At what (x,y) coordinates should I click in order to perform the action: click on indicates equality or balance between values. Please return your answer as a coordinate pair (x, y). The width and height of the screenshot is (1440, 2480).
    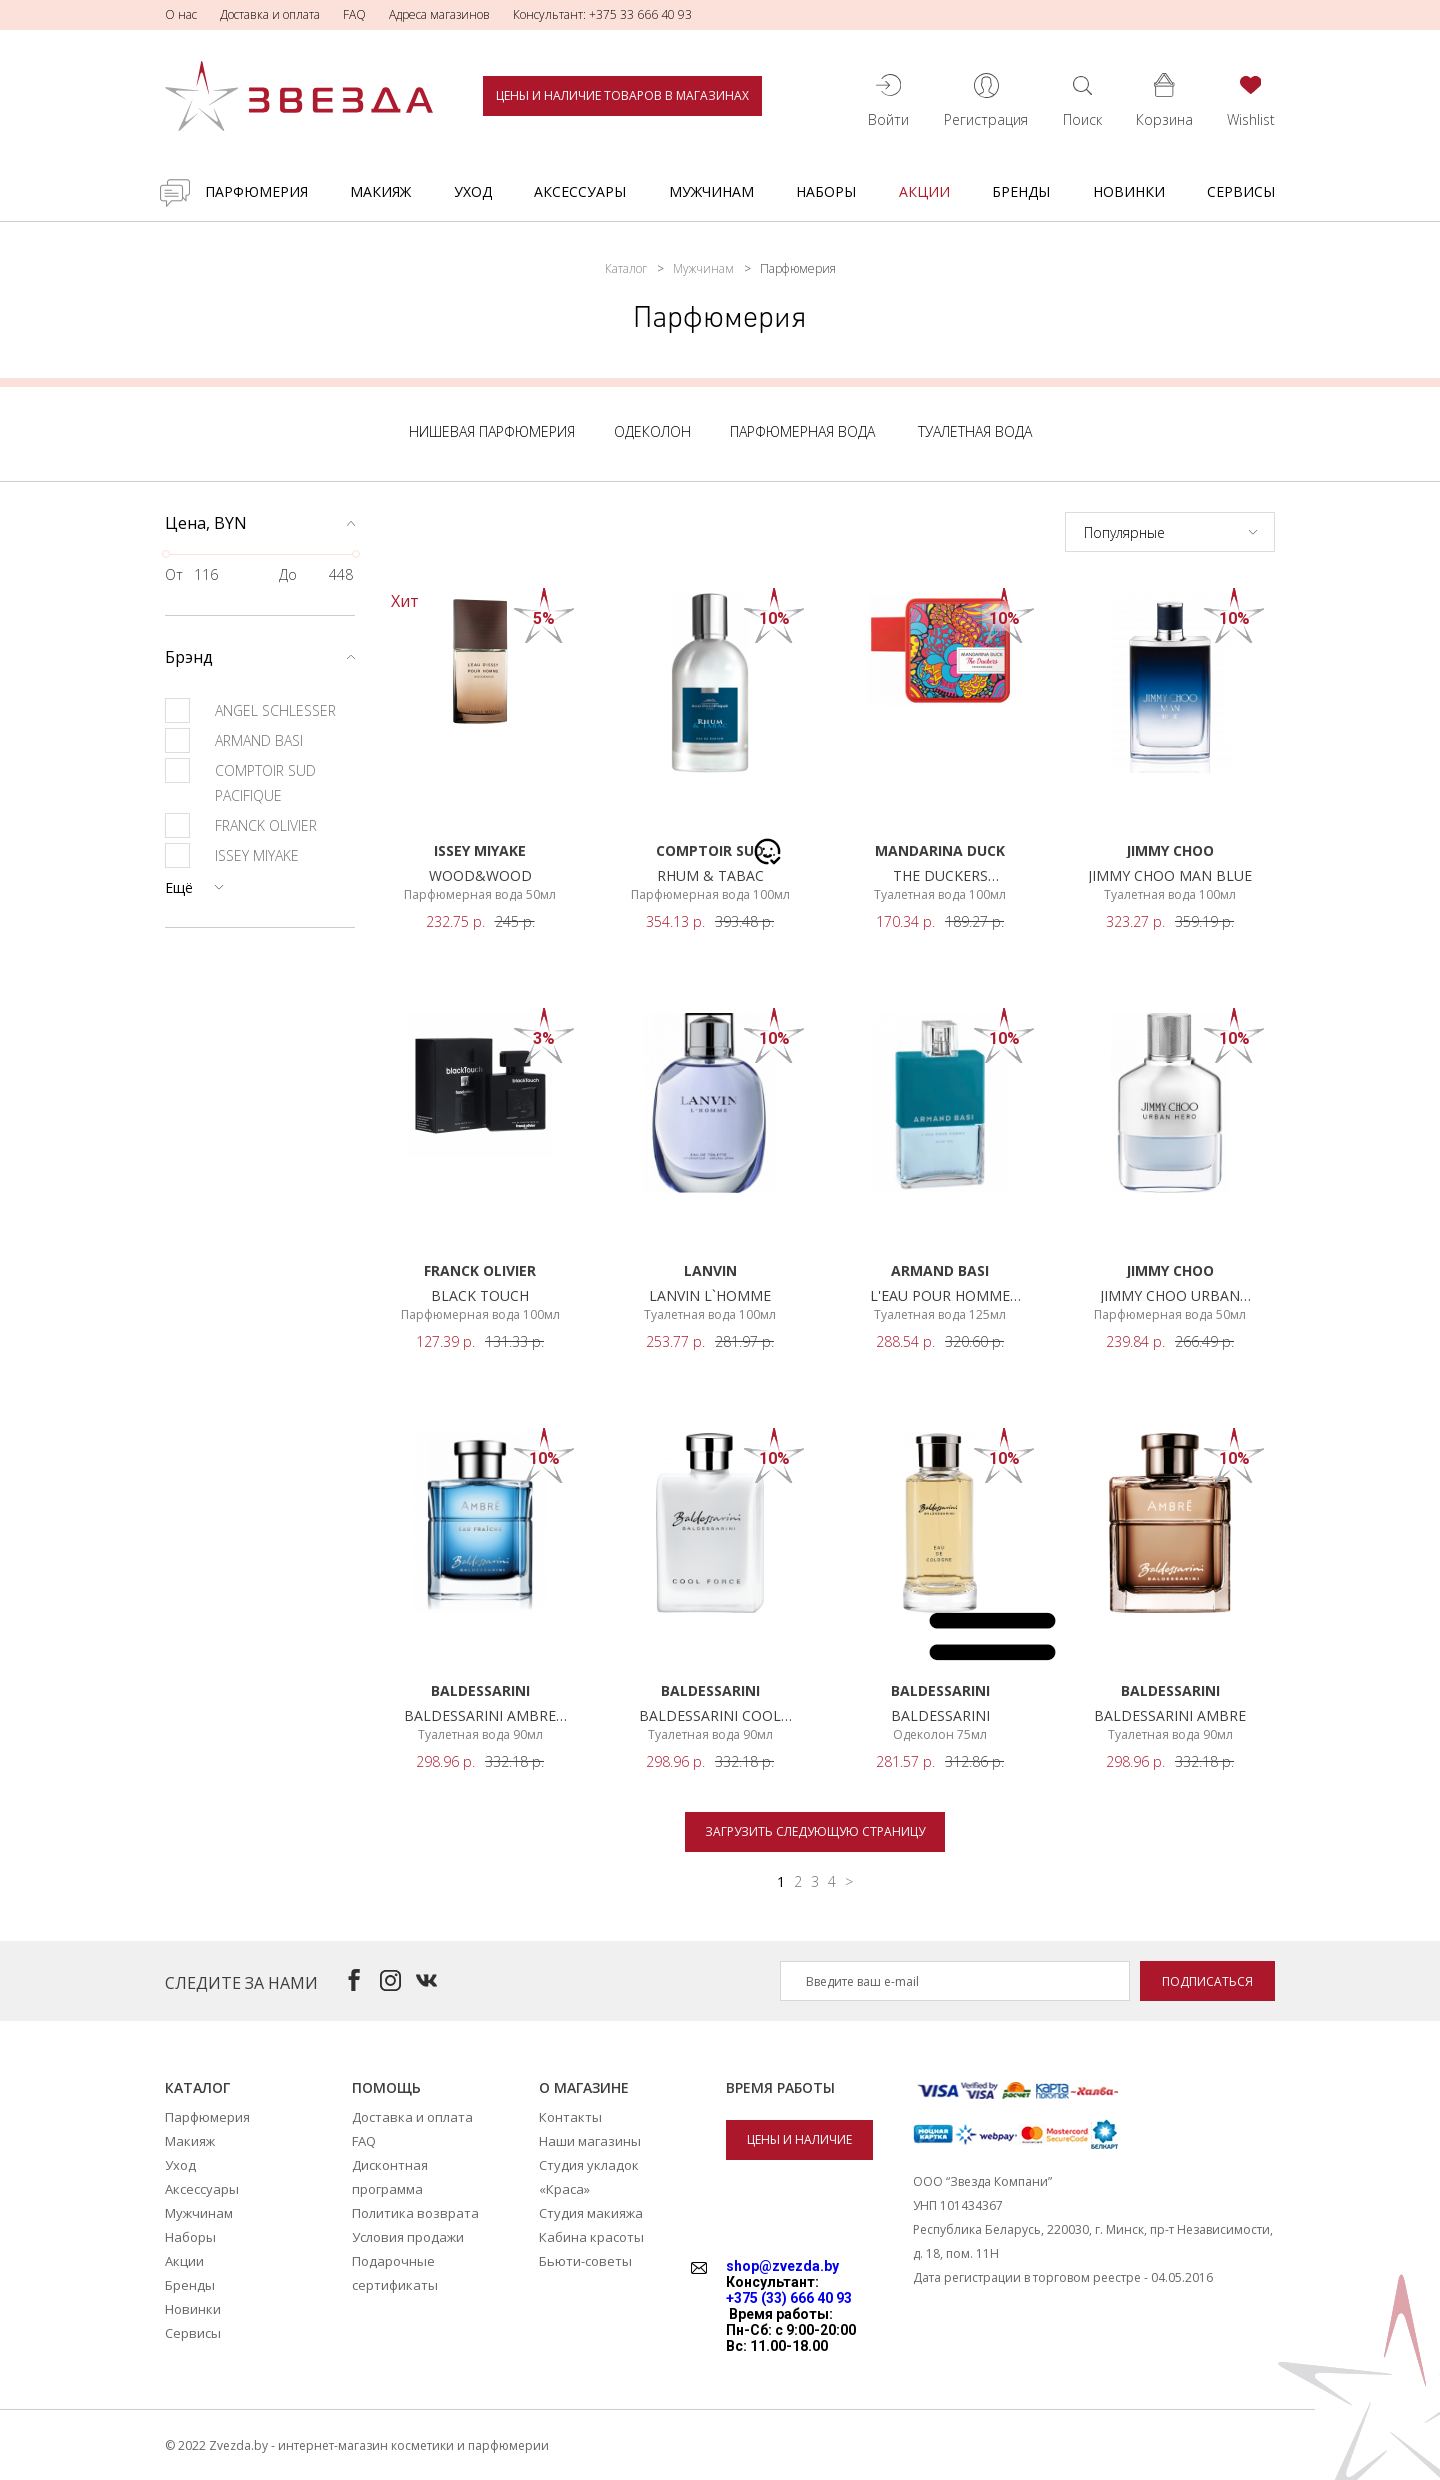
    Looking at the image, I should click on (992, 1636).